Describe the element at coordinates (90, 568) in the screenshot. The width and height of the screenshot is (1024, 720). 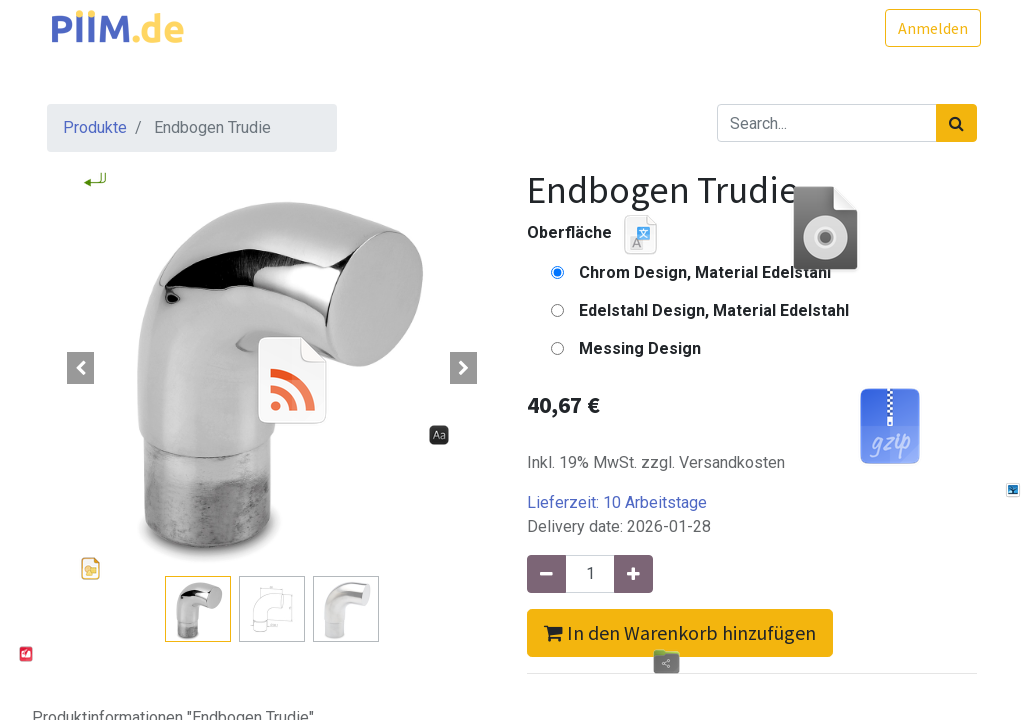
I see `libreoffice draw document file` at that location.